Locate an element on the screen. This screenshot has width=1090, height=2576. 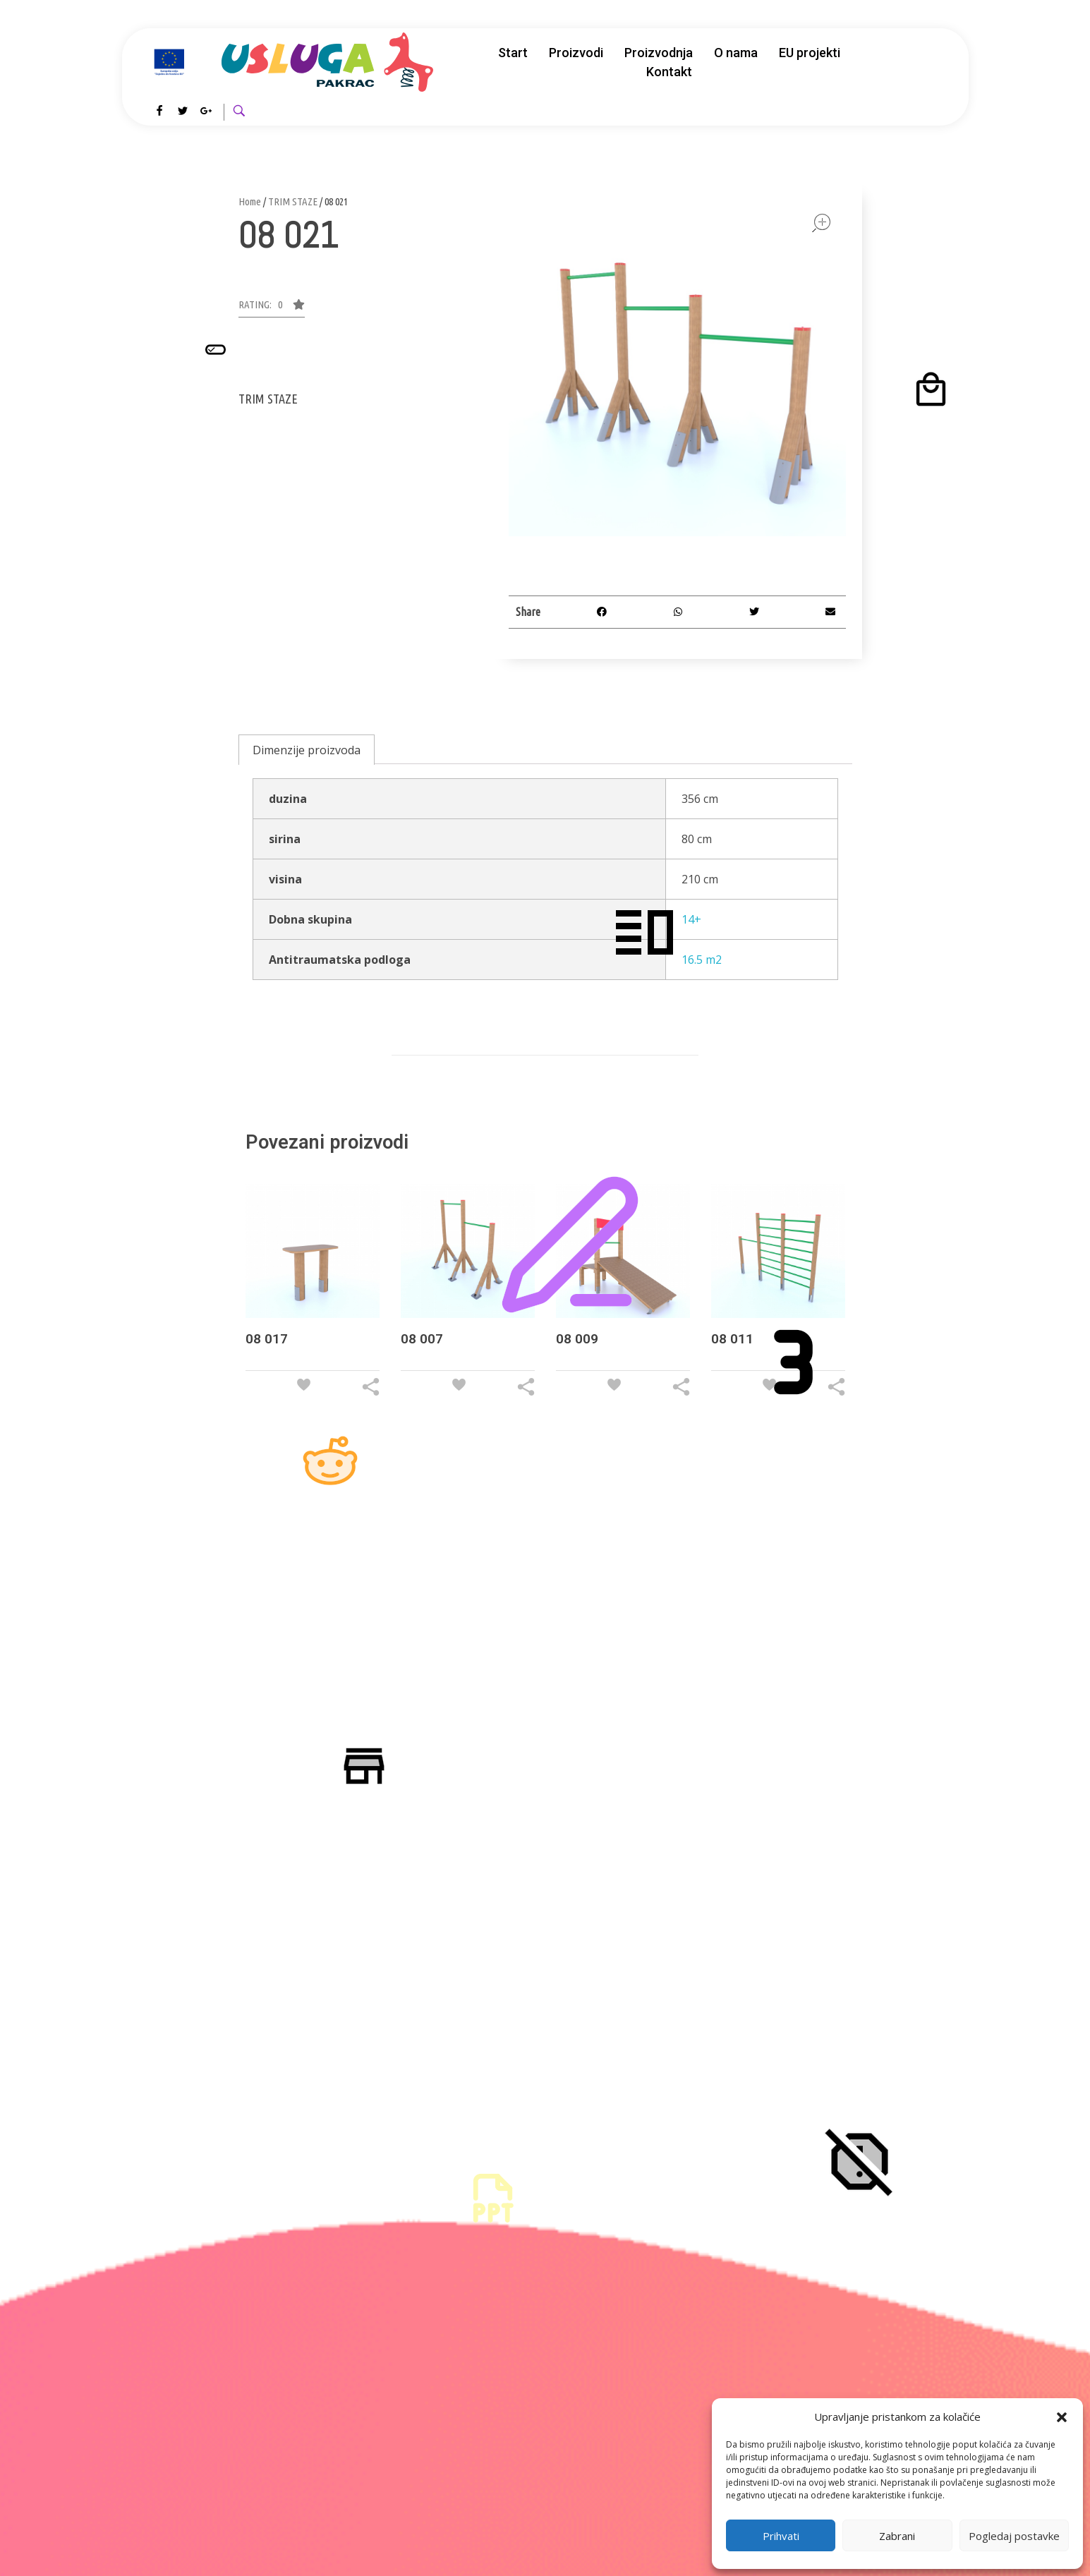
open the Reddit app is located at coordinates (330, 1463).